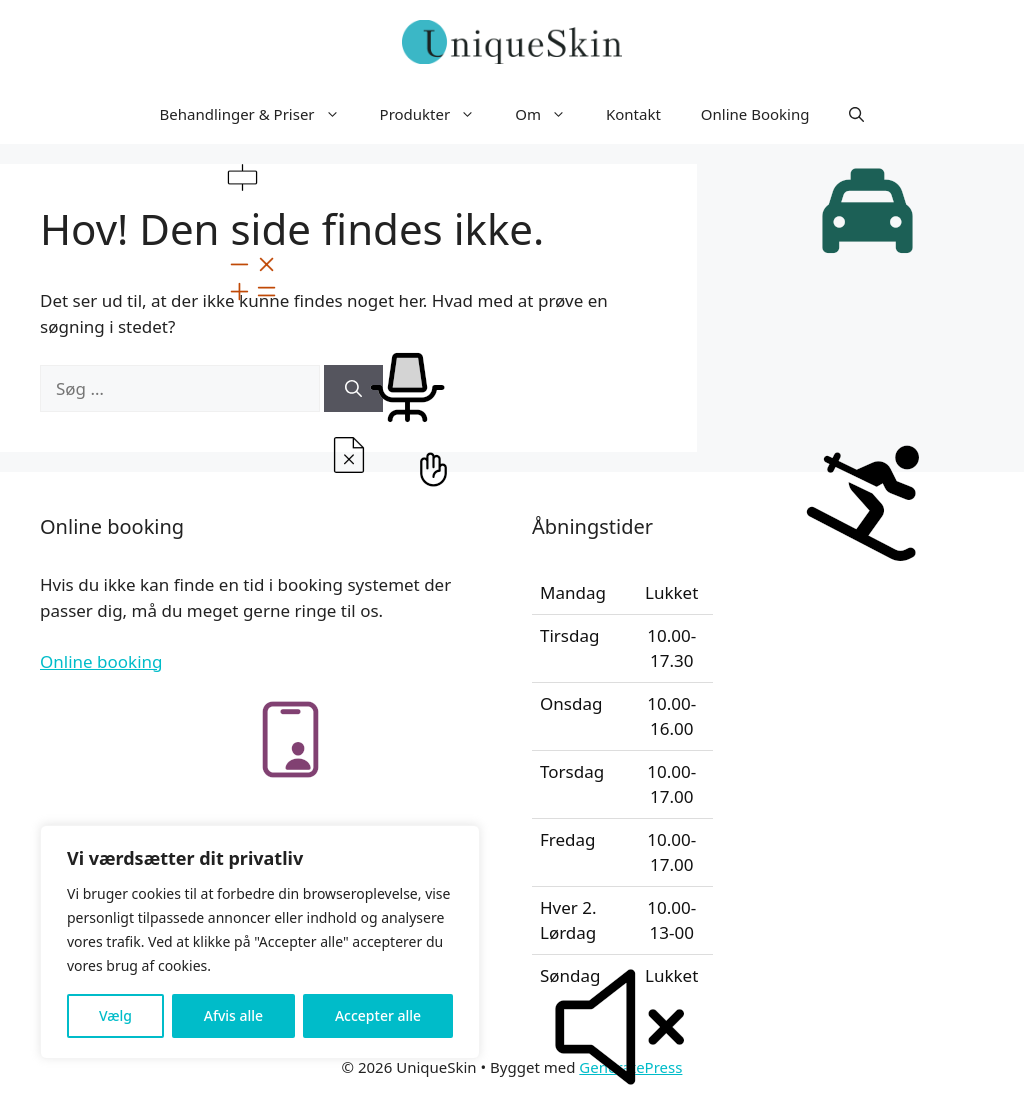  What do you see at coordinates (290, 739) in the screenshot?
I see `view your profile or identity information` at bounding box center [290, 739].